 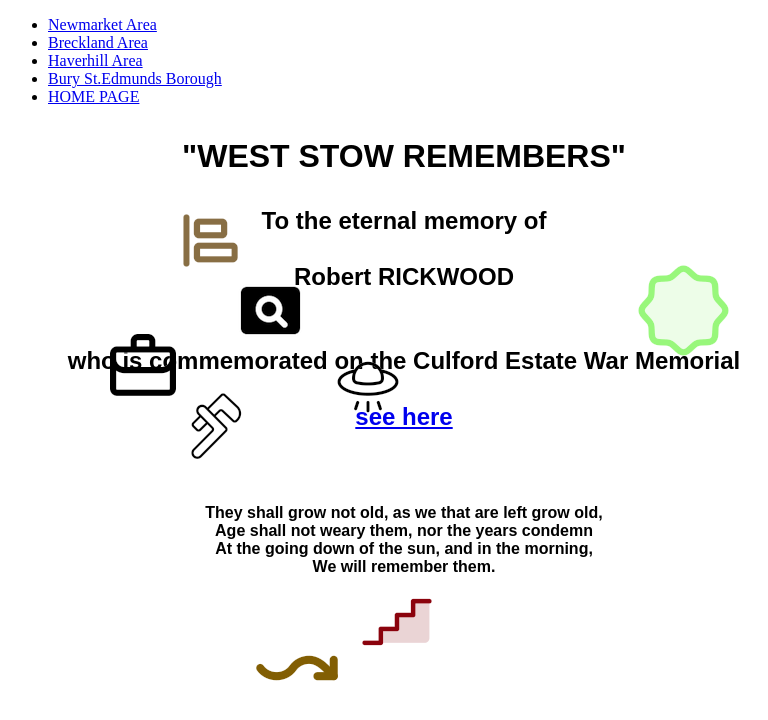 I want to click on view step count or fitness progress, so click(x=397, y=622).